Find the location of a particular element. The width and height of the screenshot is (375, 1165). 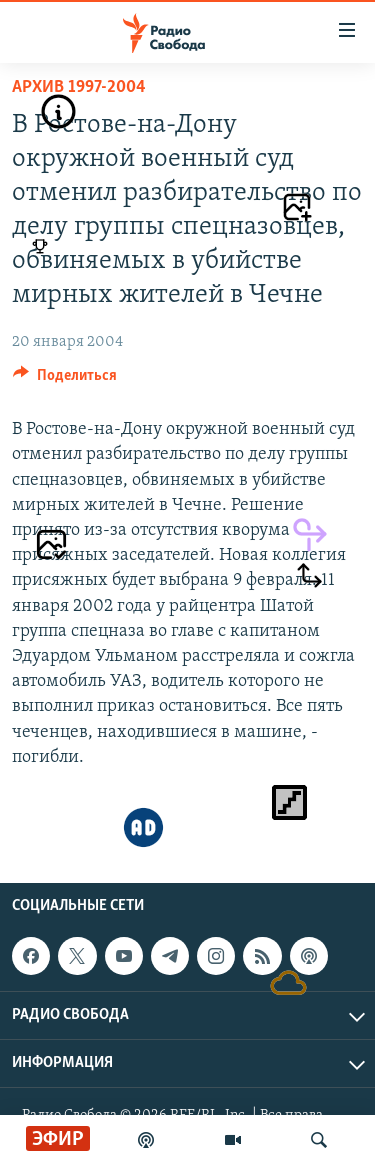

view more information or details is located at coordinates (58, 111).